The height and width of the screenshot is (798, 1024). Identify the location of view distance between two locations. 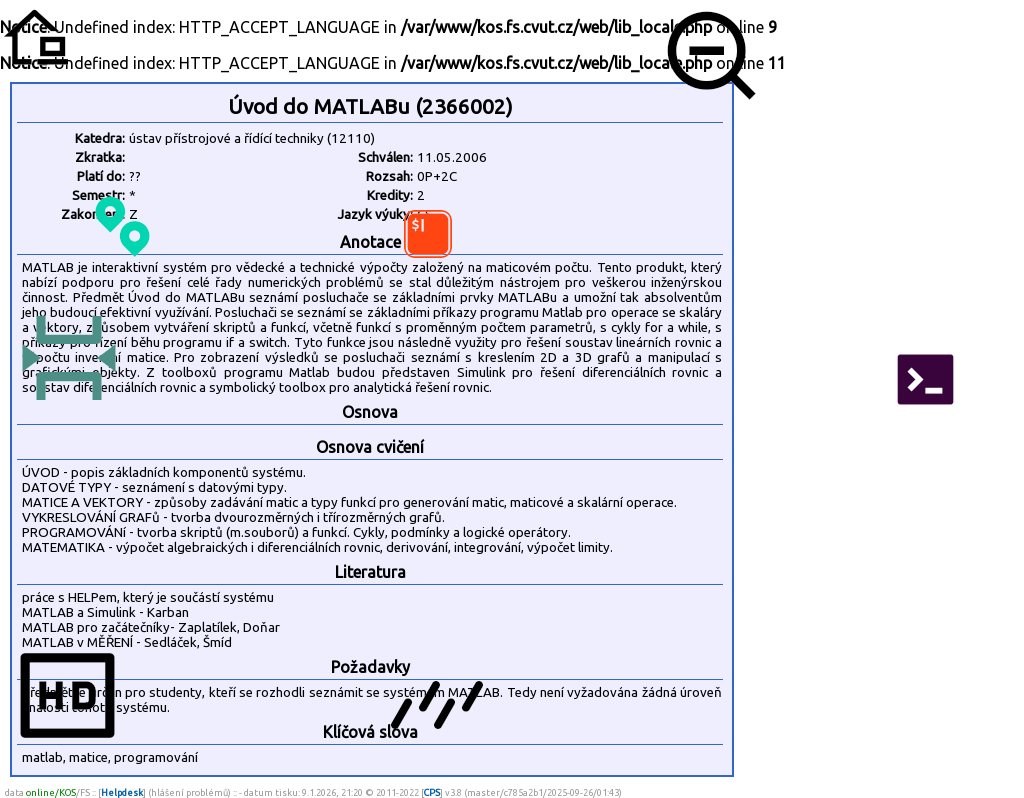
(122, 226).